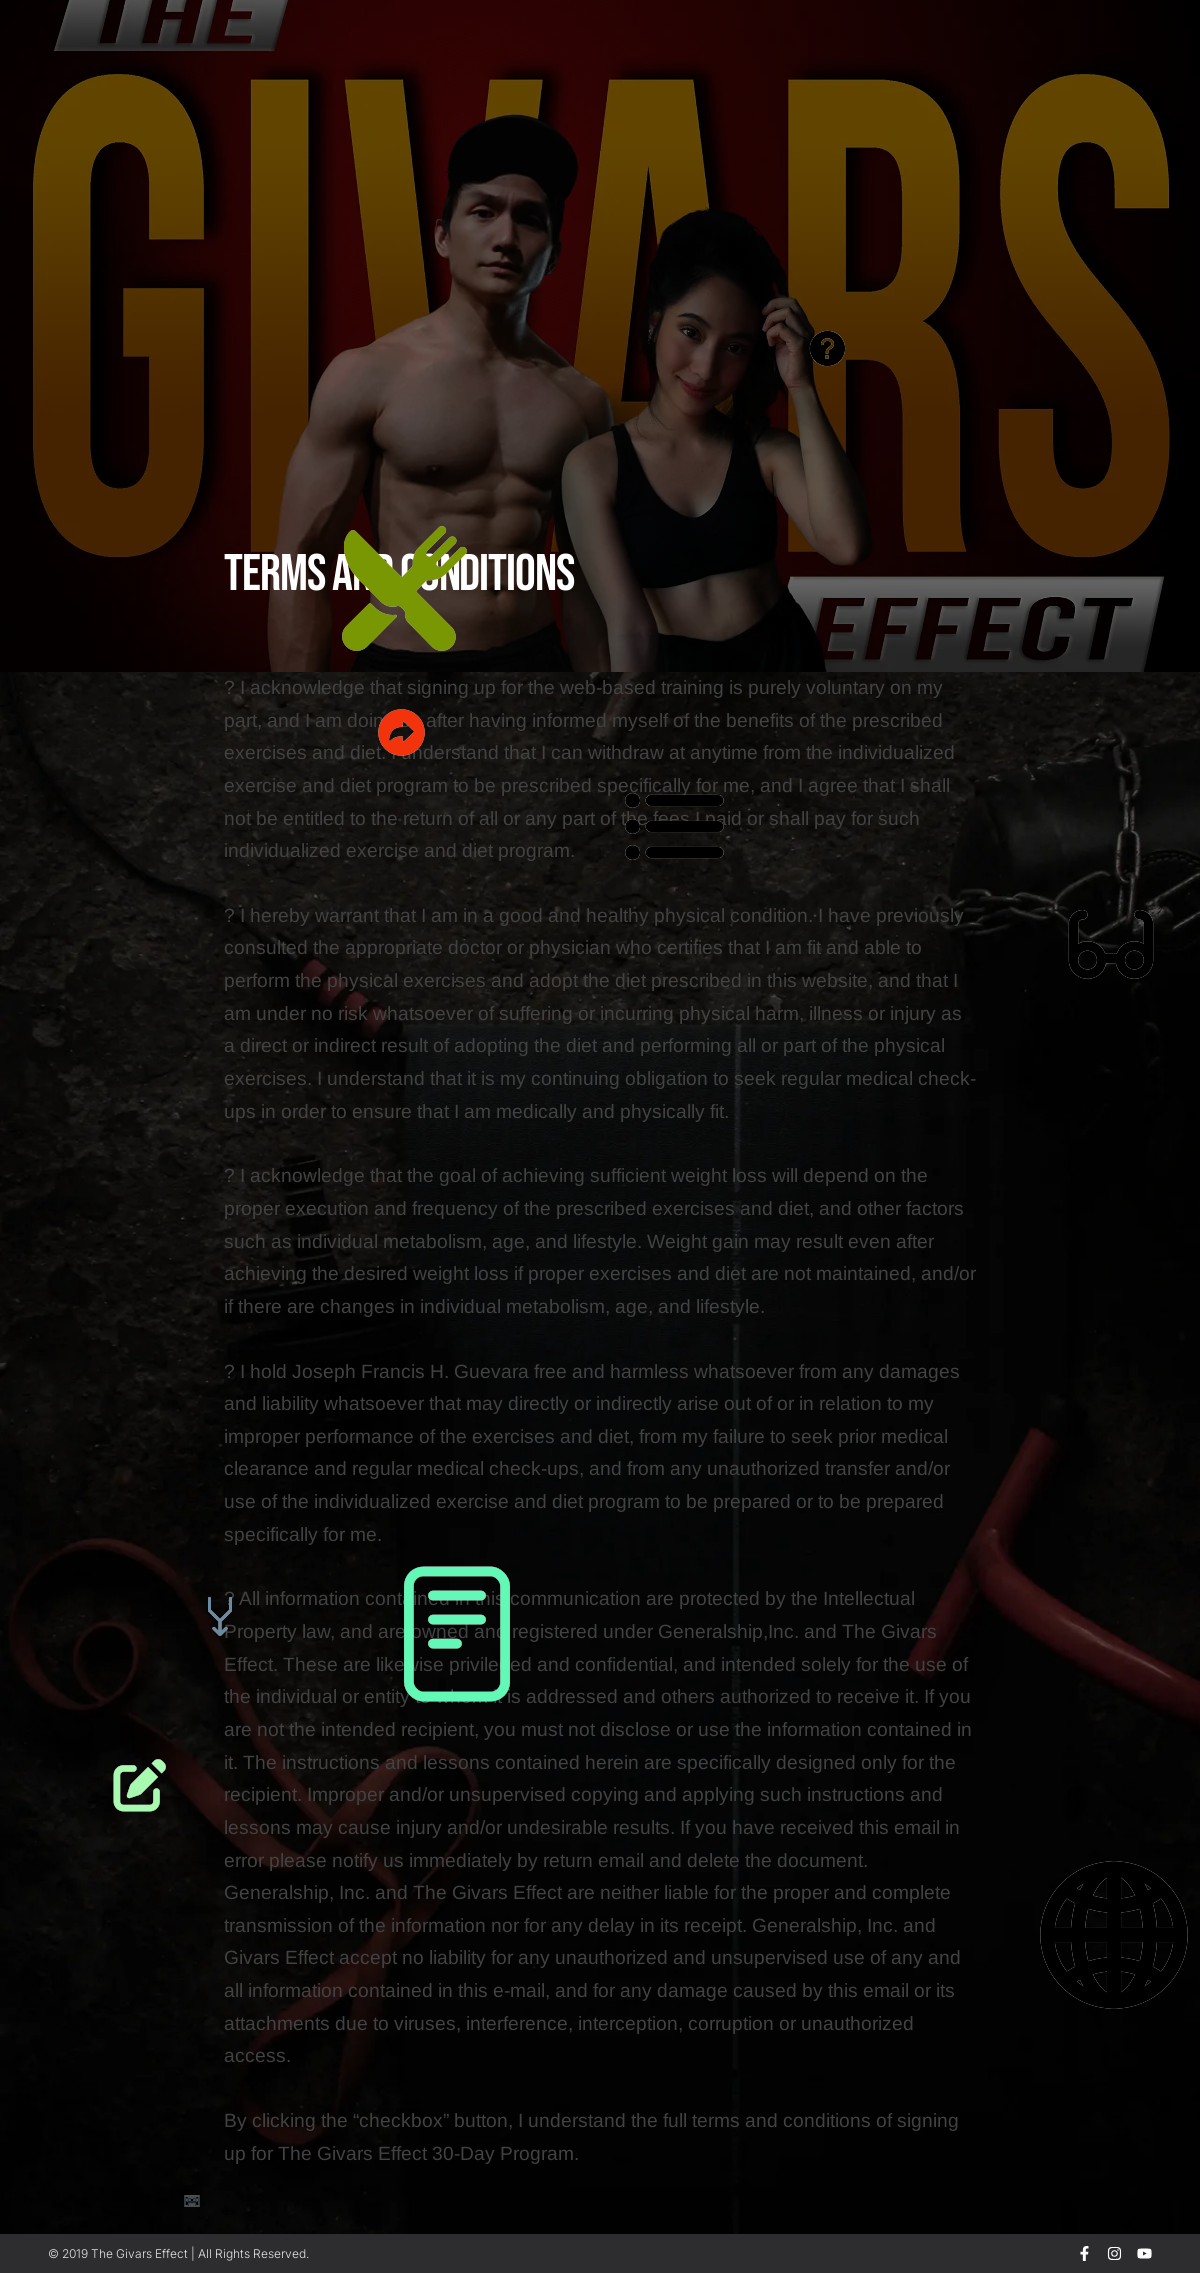 Image resolution: width=1200 pixels, height=2273 pixels. I want to click on merge selected items or branches, so click(220, 1615).